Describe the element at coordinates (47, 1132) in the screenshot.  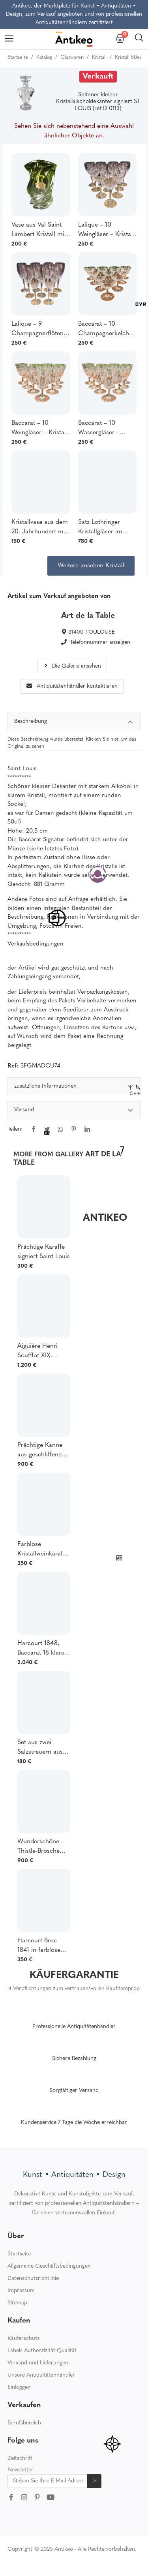
I see `view your shopping basket` at that location.